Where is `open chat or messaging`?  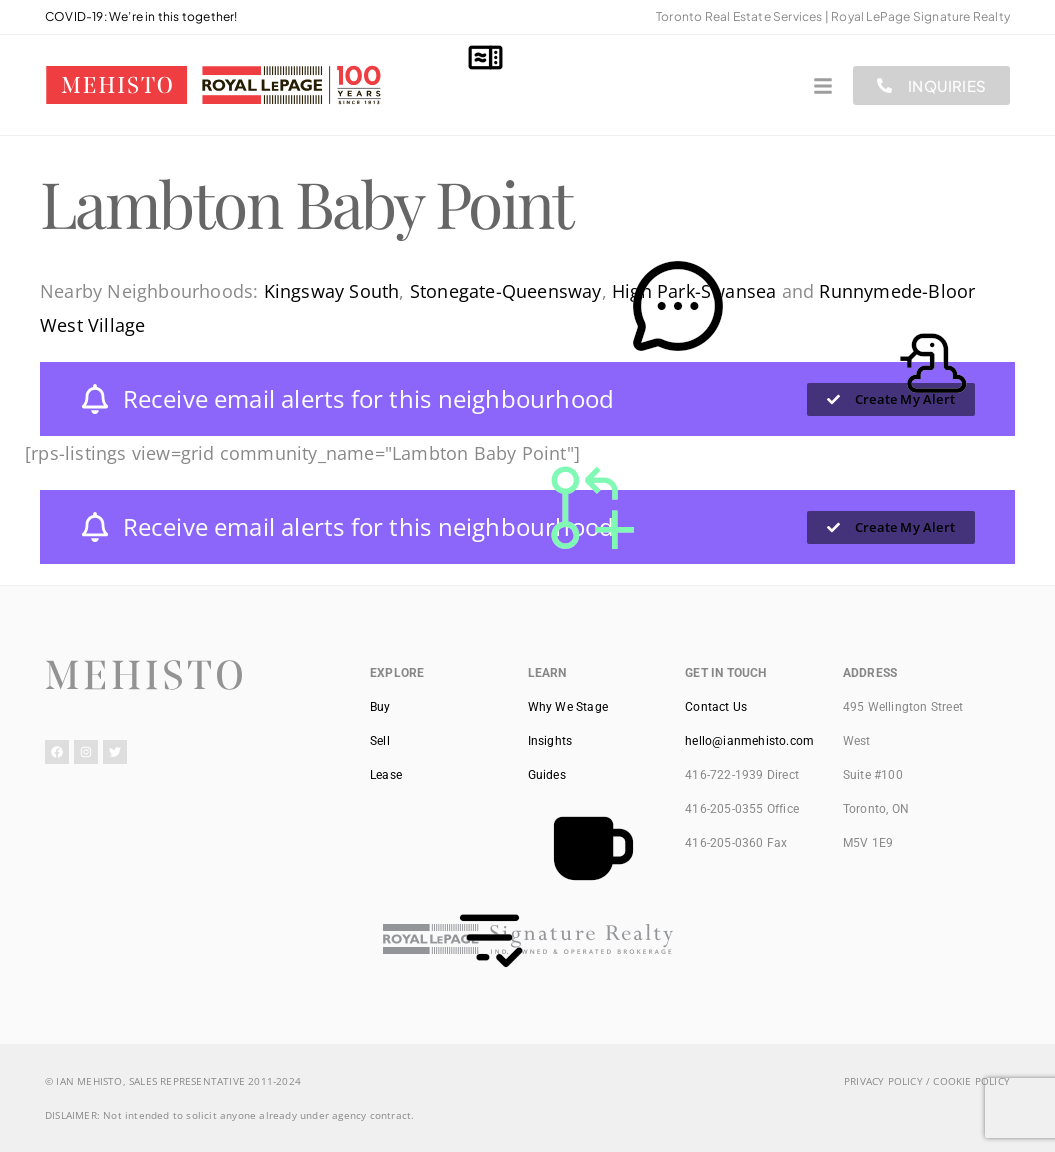 open chat or messaging is located at coordinates (678, 306).